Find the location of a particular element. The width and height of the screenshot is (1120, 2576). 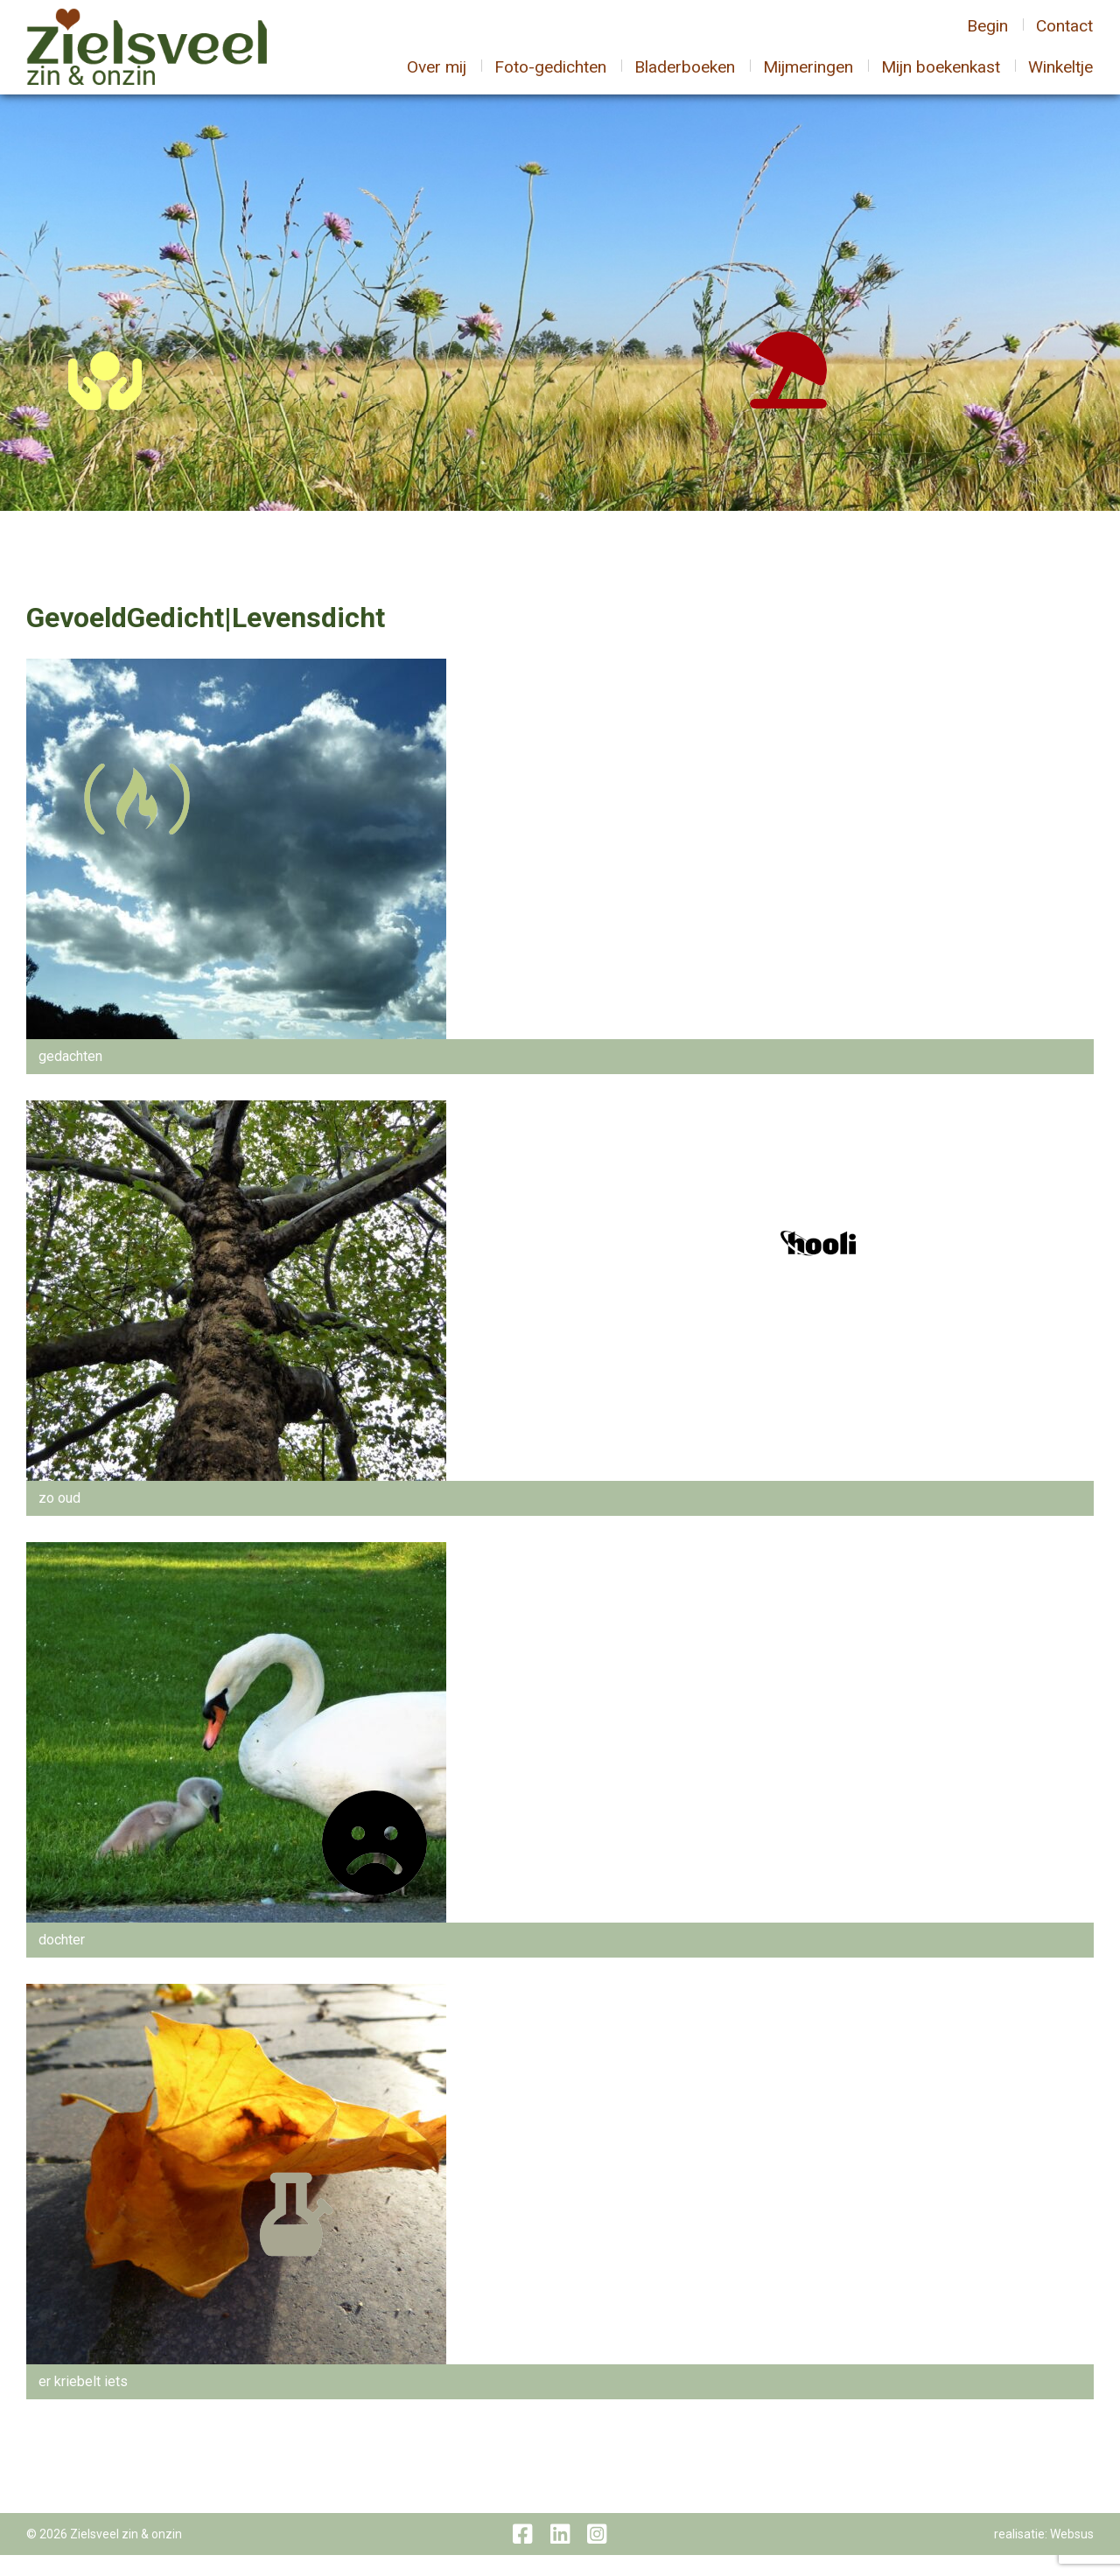

submit negative feedback or rating is located at coordinates (374, 1843).